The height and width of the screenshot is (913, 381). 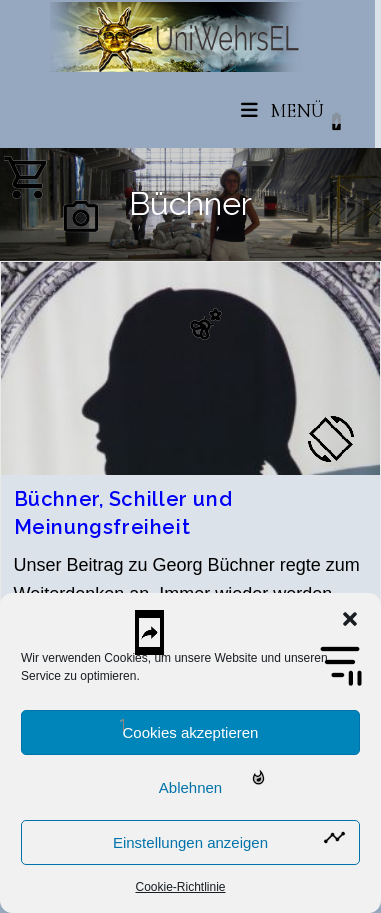 What do you see at coordinates (27, 177) in the screenshot?
I see `view nearby grocery stores` at bounding box center [27, 177].